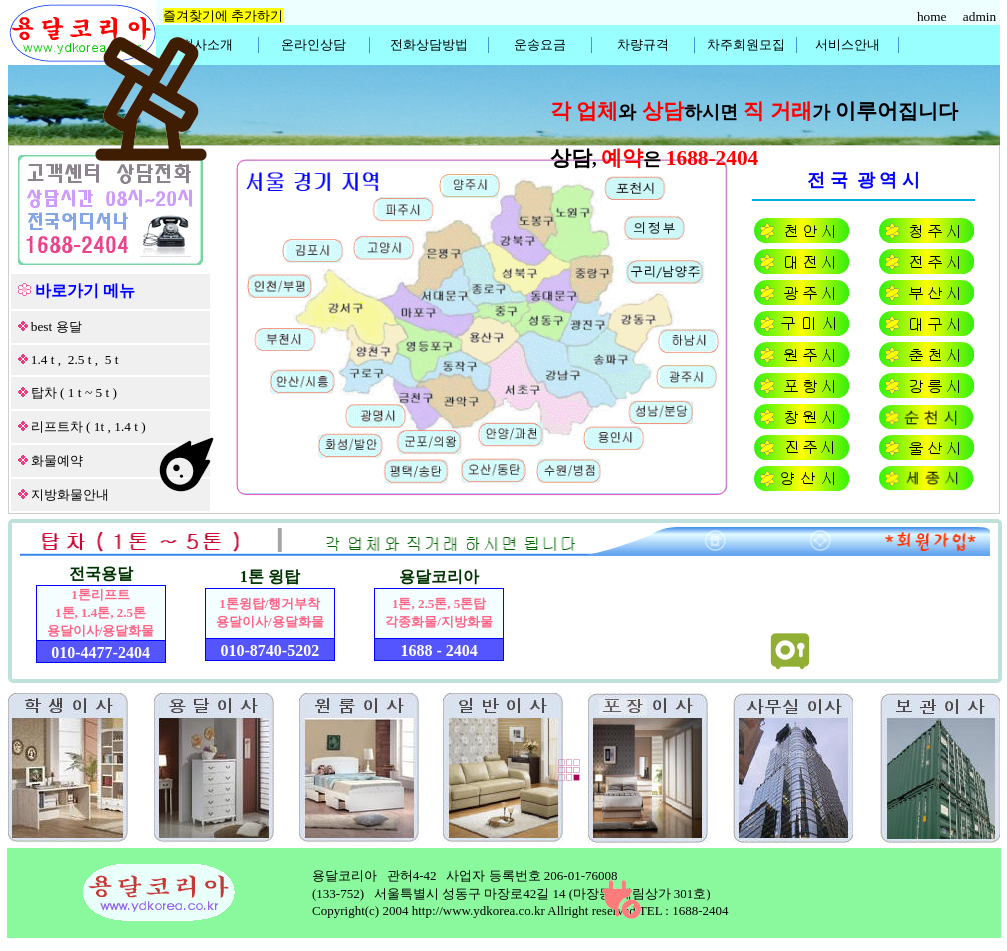 Image resolution: width=1007 pixels, height=951 pixels. What do you see at coordinates (186, 464) in the screenshot?
I see `indicates a trending or viral item` at bounding box center [186, 464].